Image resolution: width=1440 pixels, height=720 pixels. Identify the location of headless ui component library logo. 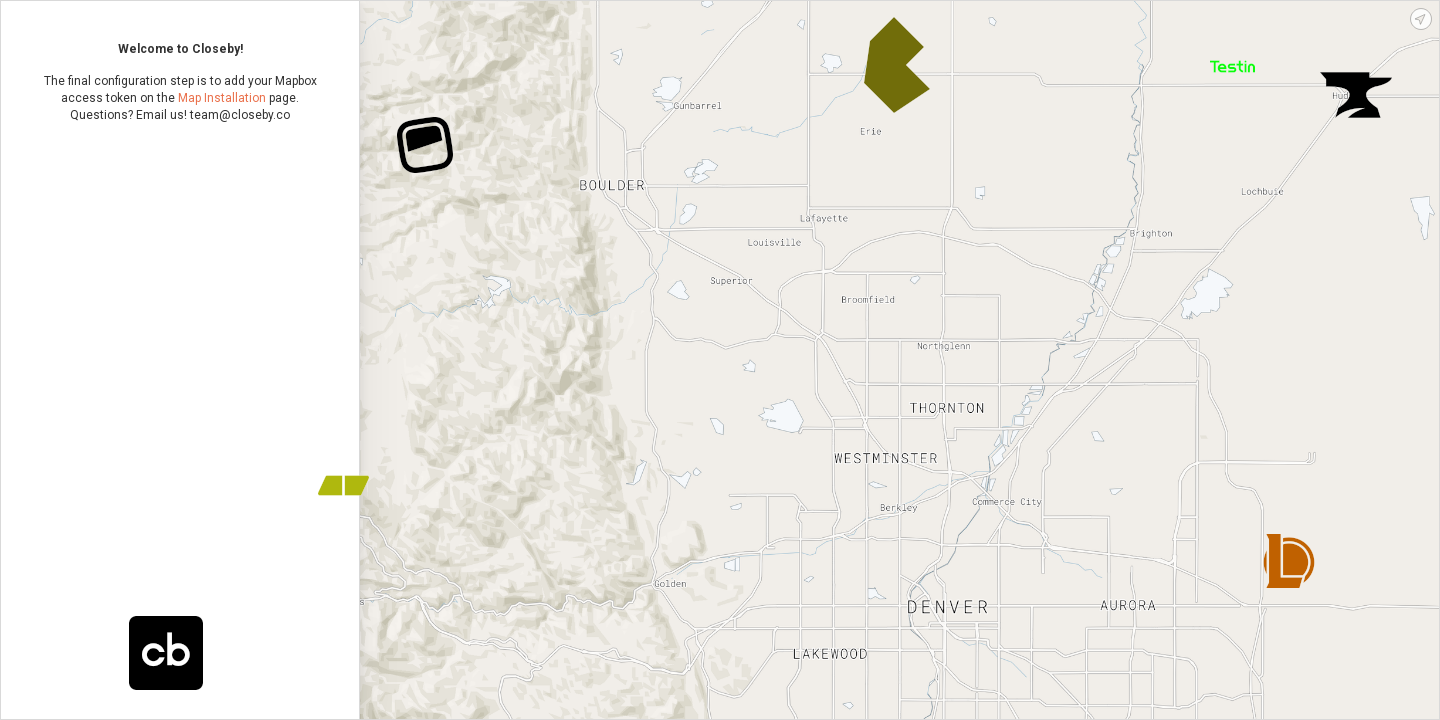
(425, 145).